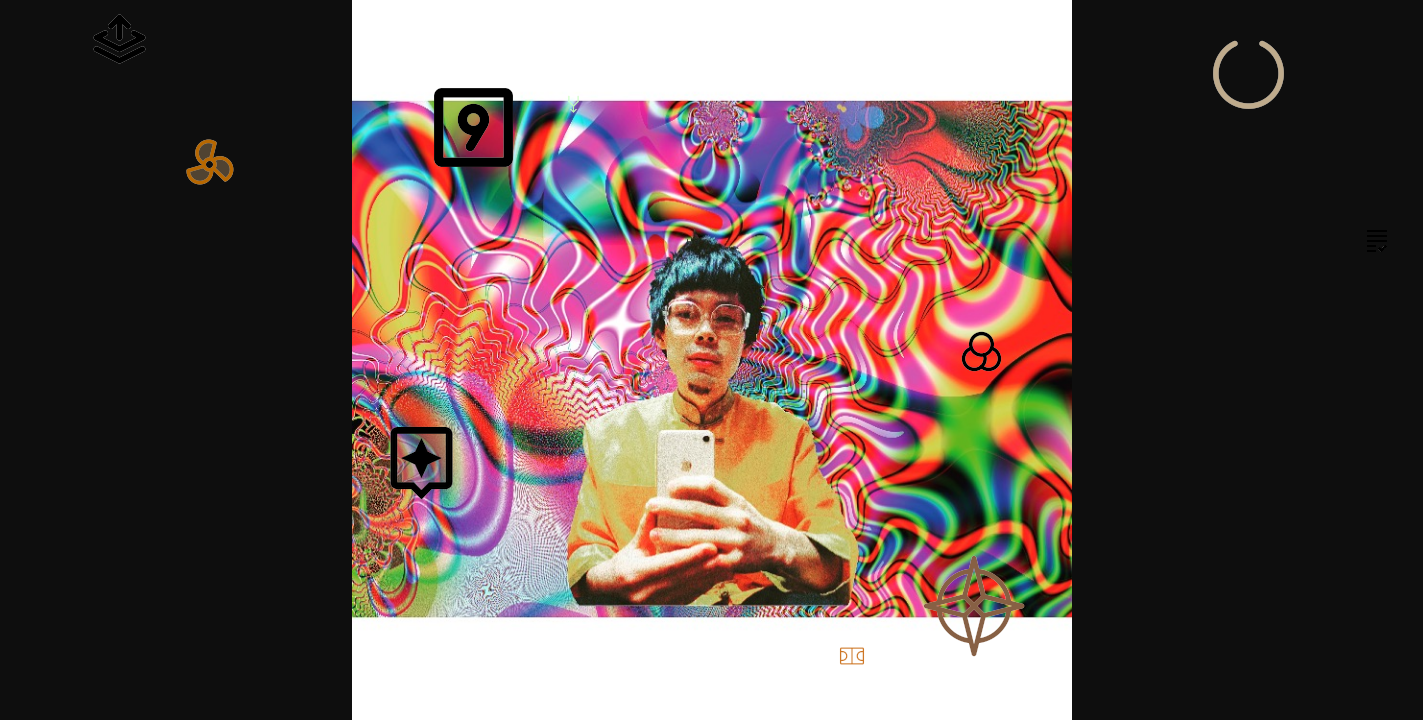  Describe the element at coordinates (852, 656) in the screenshot. I see `view basketball court availability` at that location.